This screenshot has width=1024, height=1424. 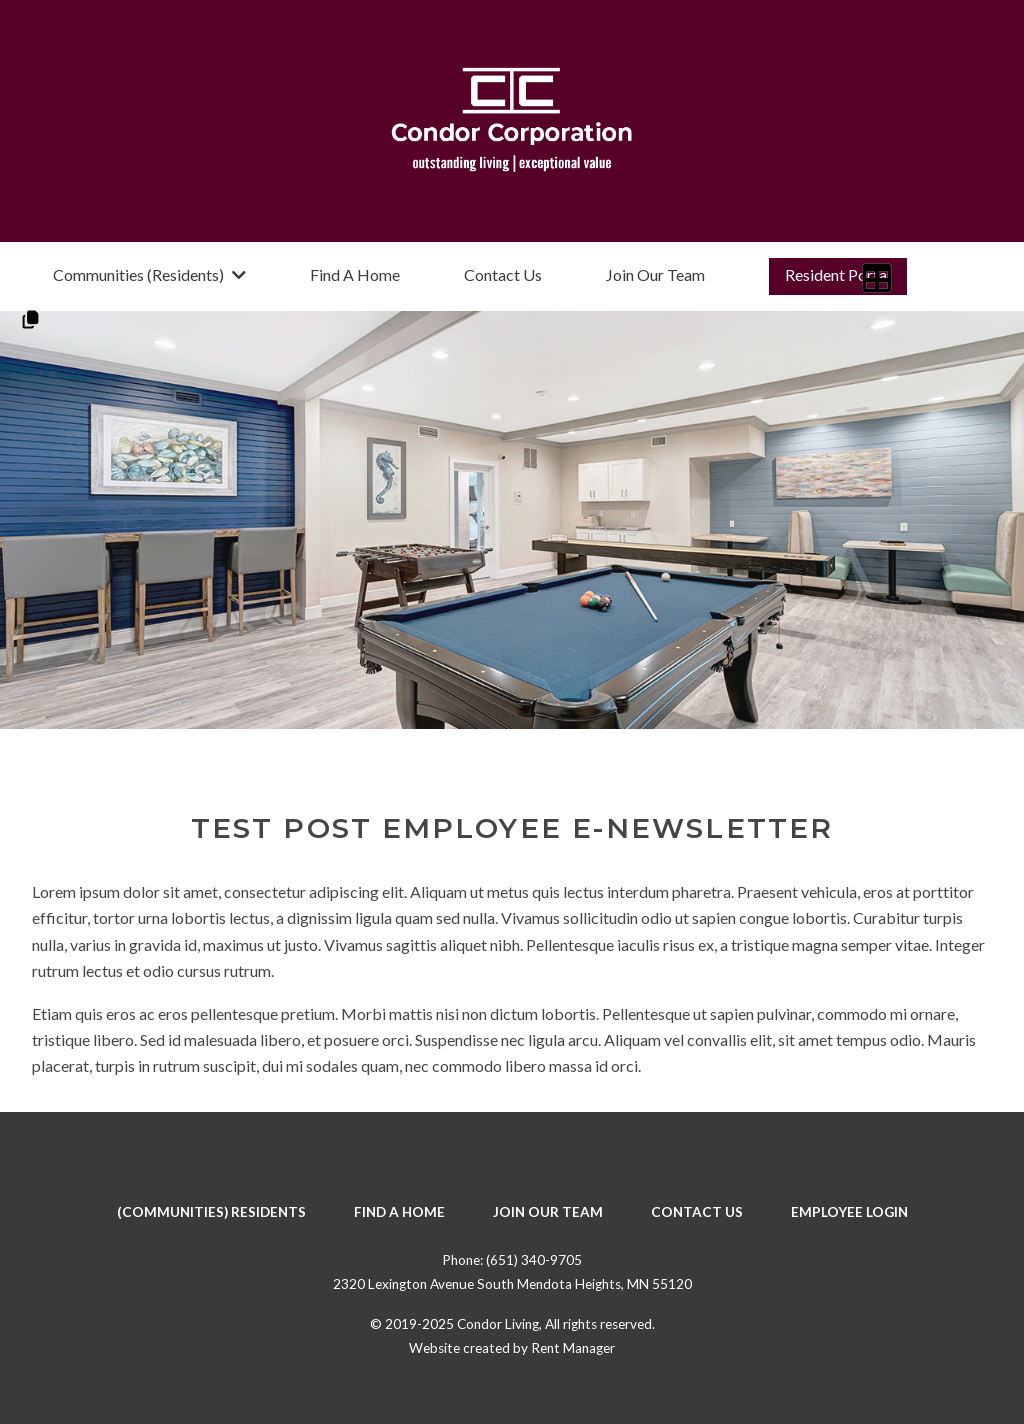 What do you see at coordinates (30, 319) in the screenshot?
I see `copy to clipboard` at bounding box center [30, 319].